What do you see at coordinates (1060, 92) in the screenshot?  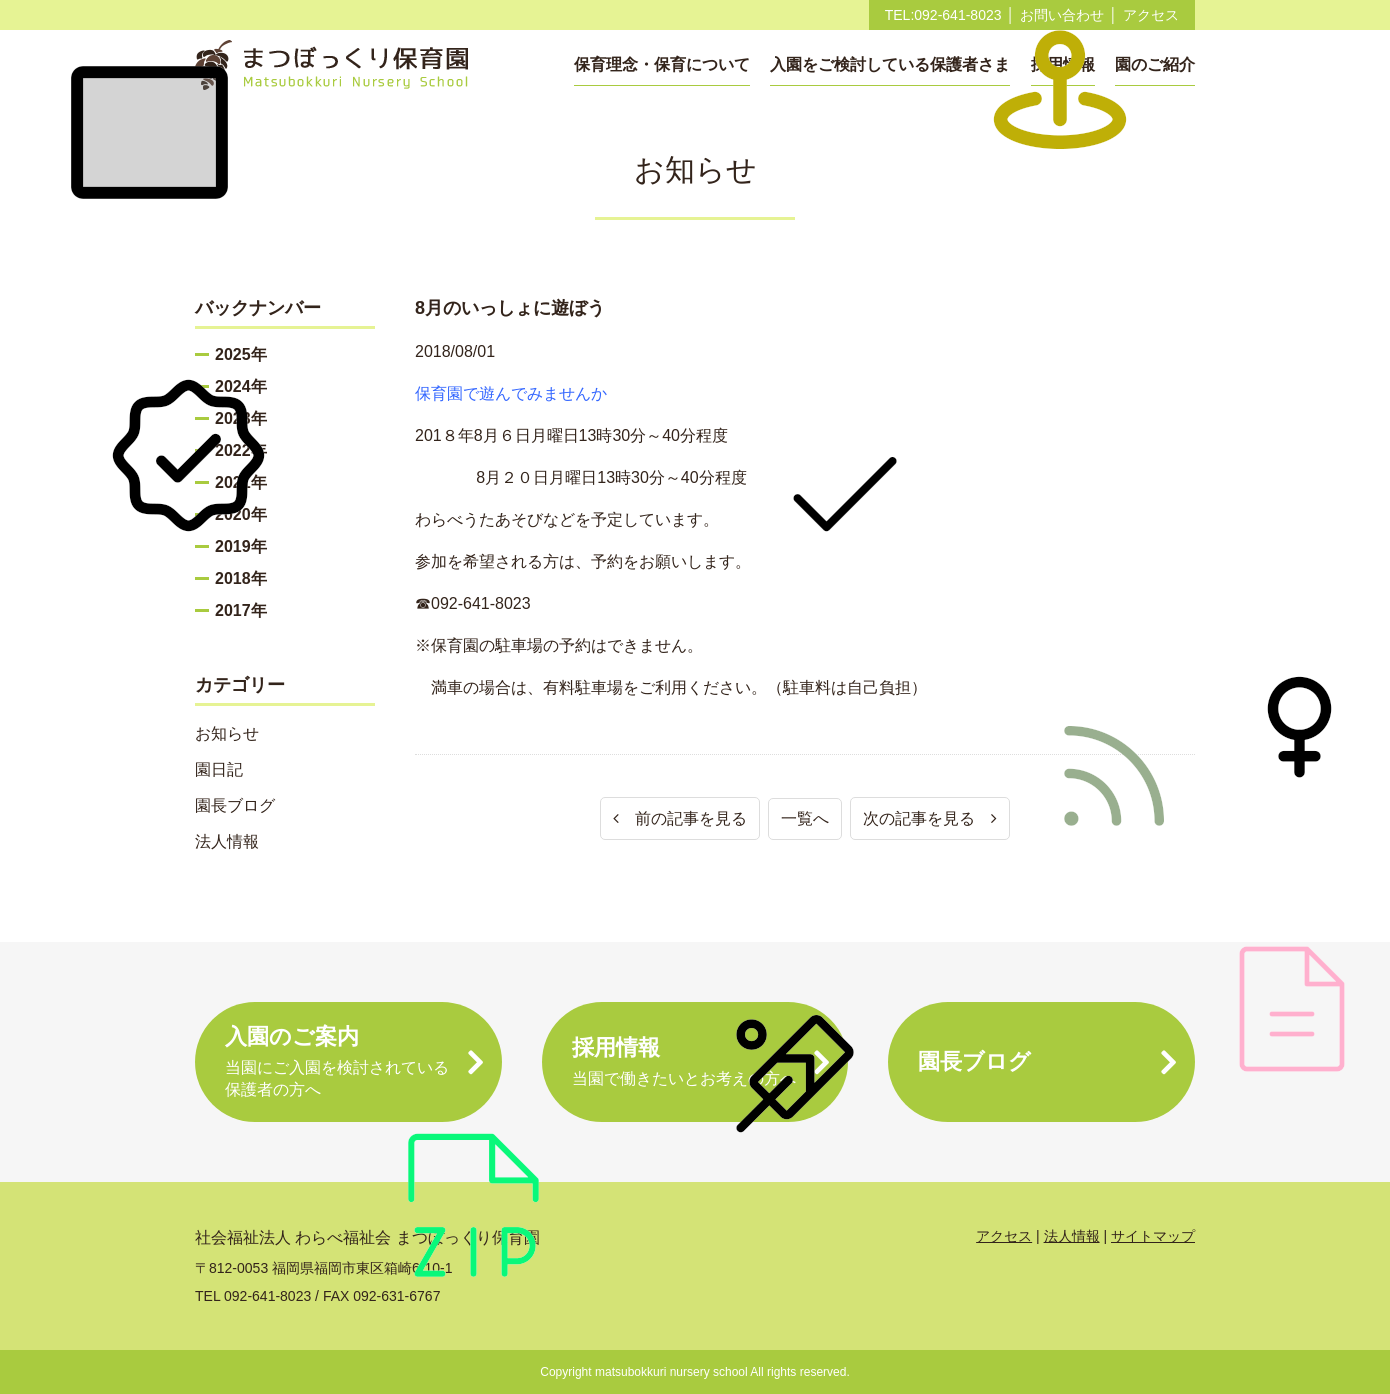 I see `mark a location on the map` at bounding box center [1060, 92].